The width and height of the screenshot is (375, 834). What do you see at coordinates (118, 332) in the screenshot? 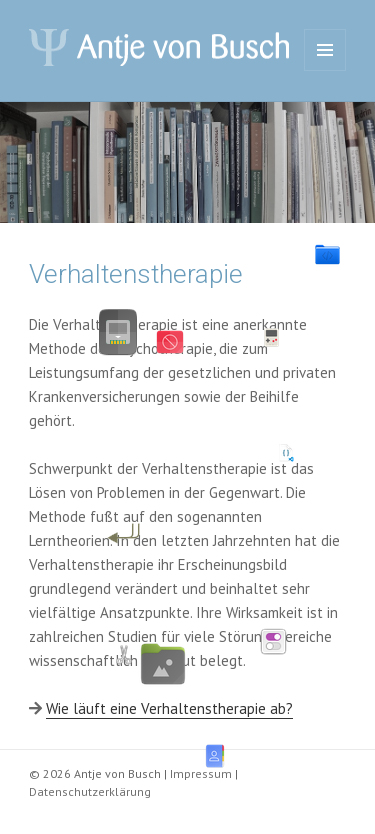
I see `nintendo ds rom file` at bounding box center [118, 332].